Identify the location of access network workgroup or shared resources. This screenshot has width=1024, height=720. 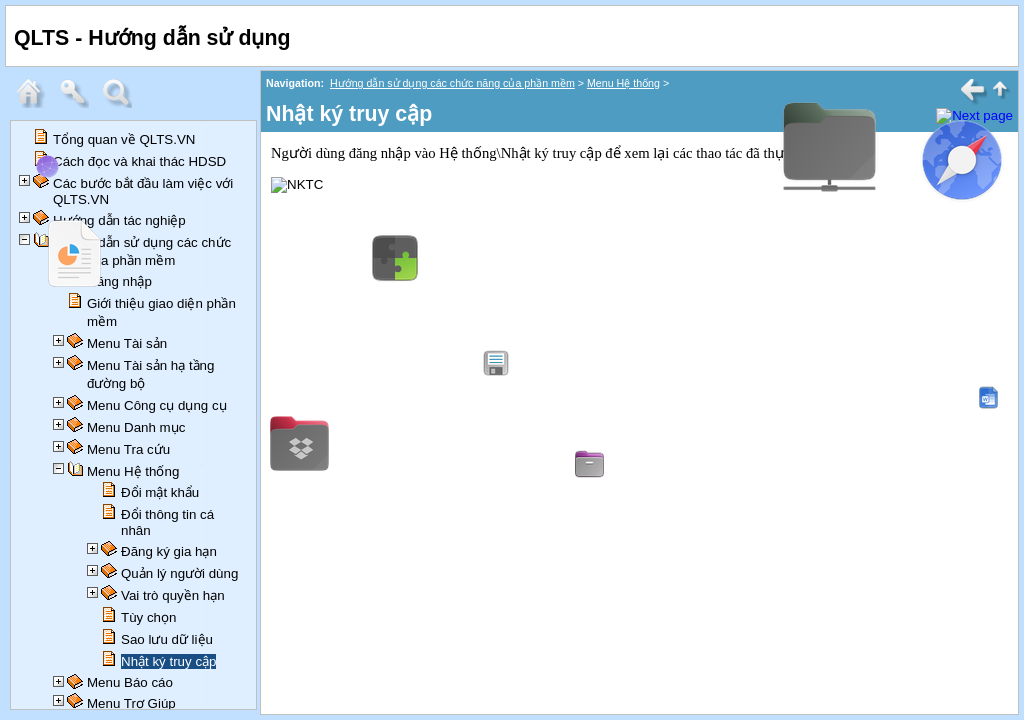
(47, 166).